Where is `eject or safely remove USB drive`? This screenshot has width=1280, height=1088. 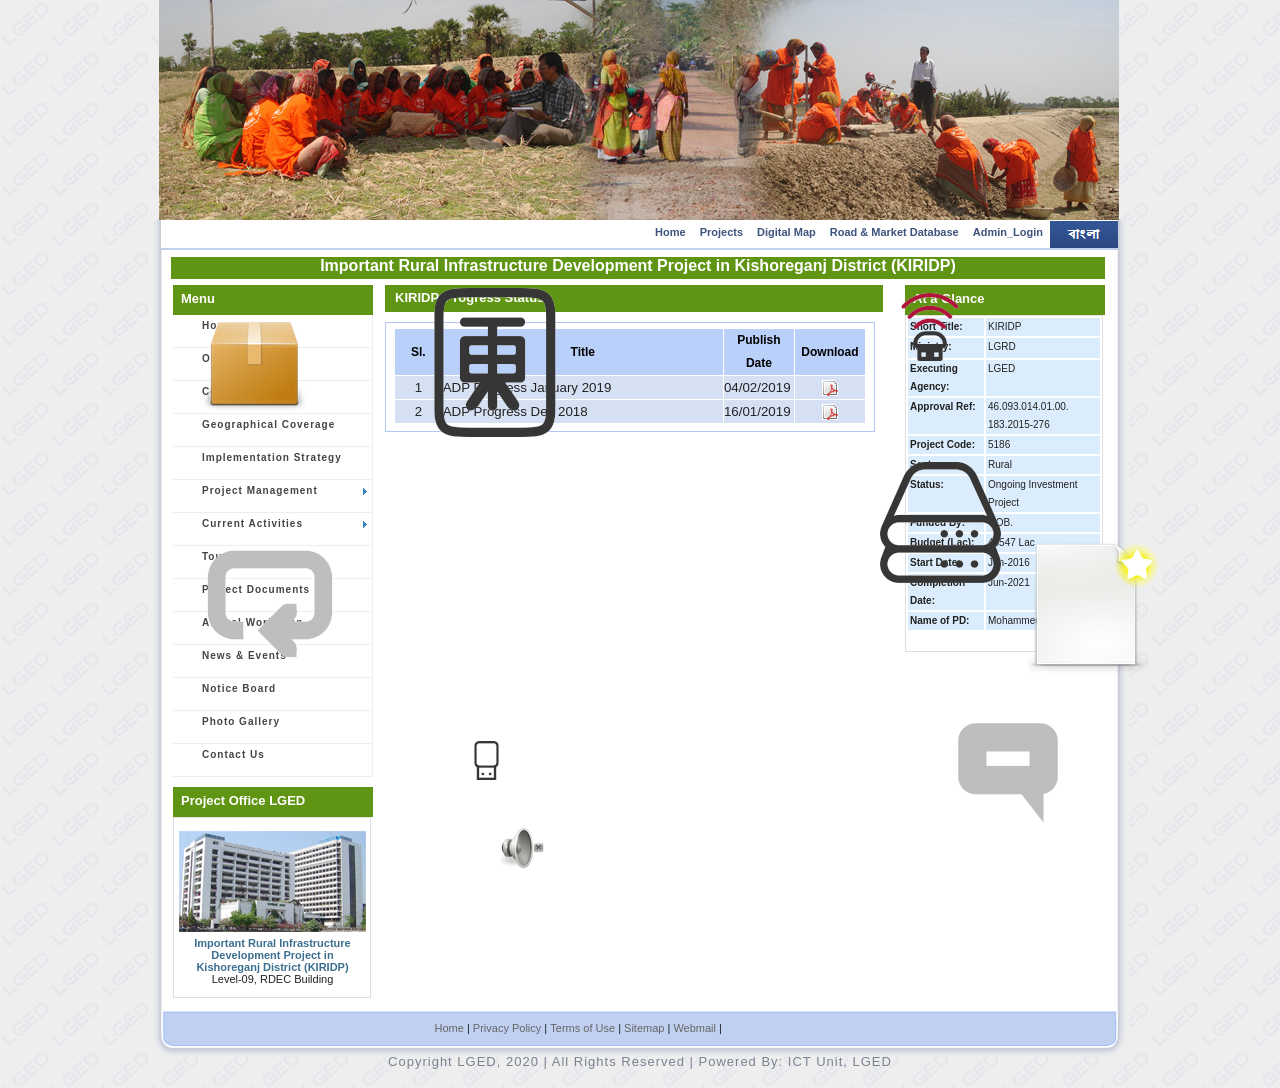 eject or safely remove USB drive is located at coordinates (486, 760).